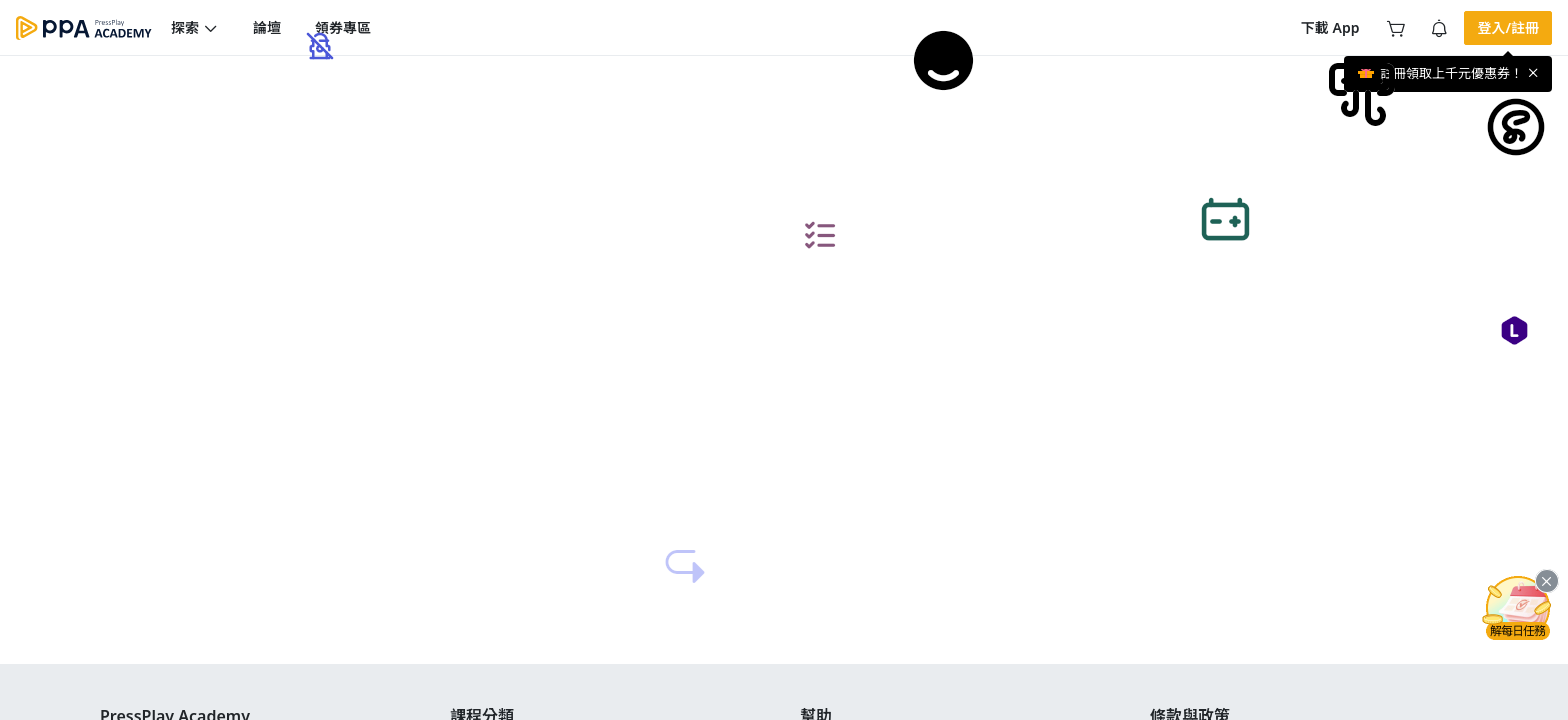 The image size is (1568, 720). I want to click on apply inner shadow effect to bottom edge, so click(943, 60).